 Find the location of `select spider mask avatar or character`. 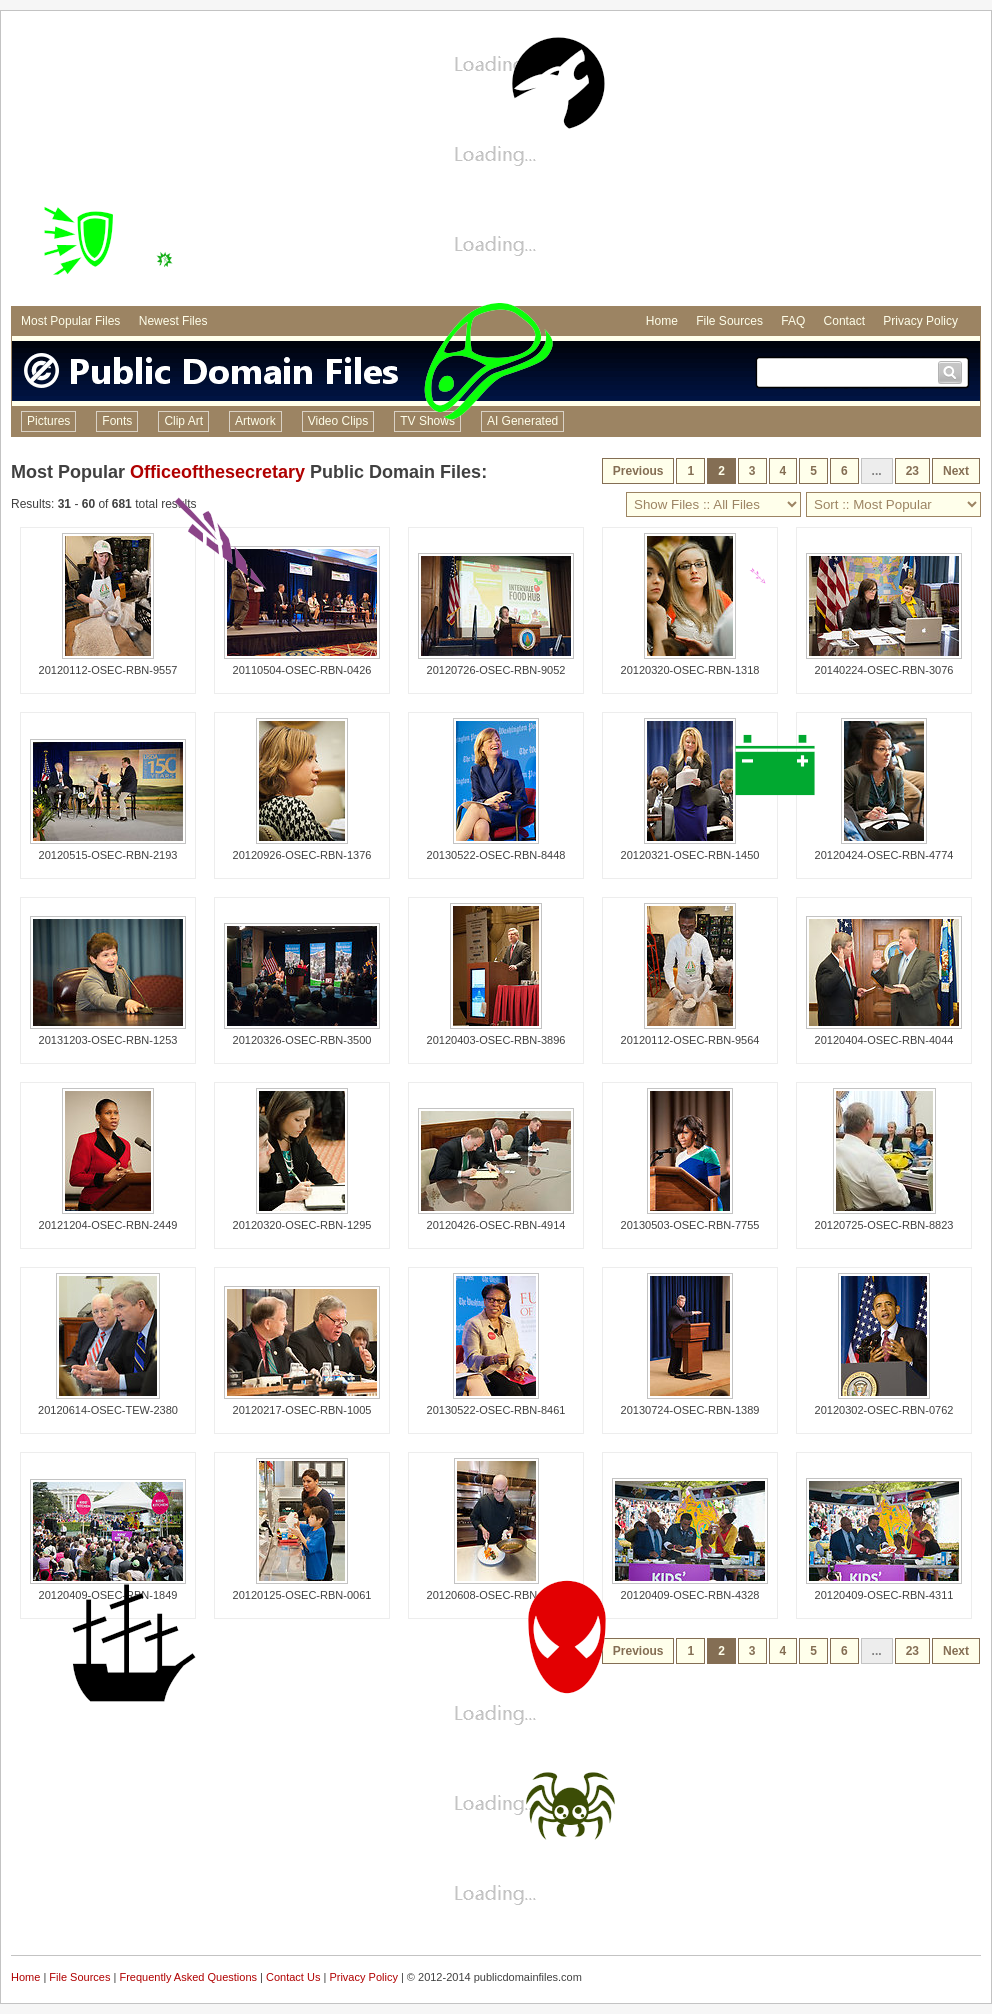

select spider mask avatar or character is located at coordinates (567, 1637).